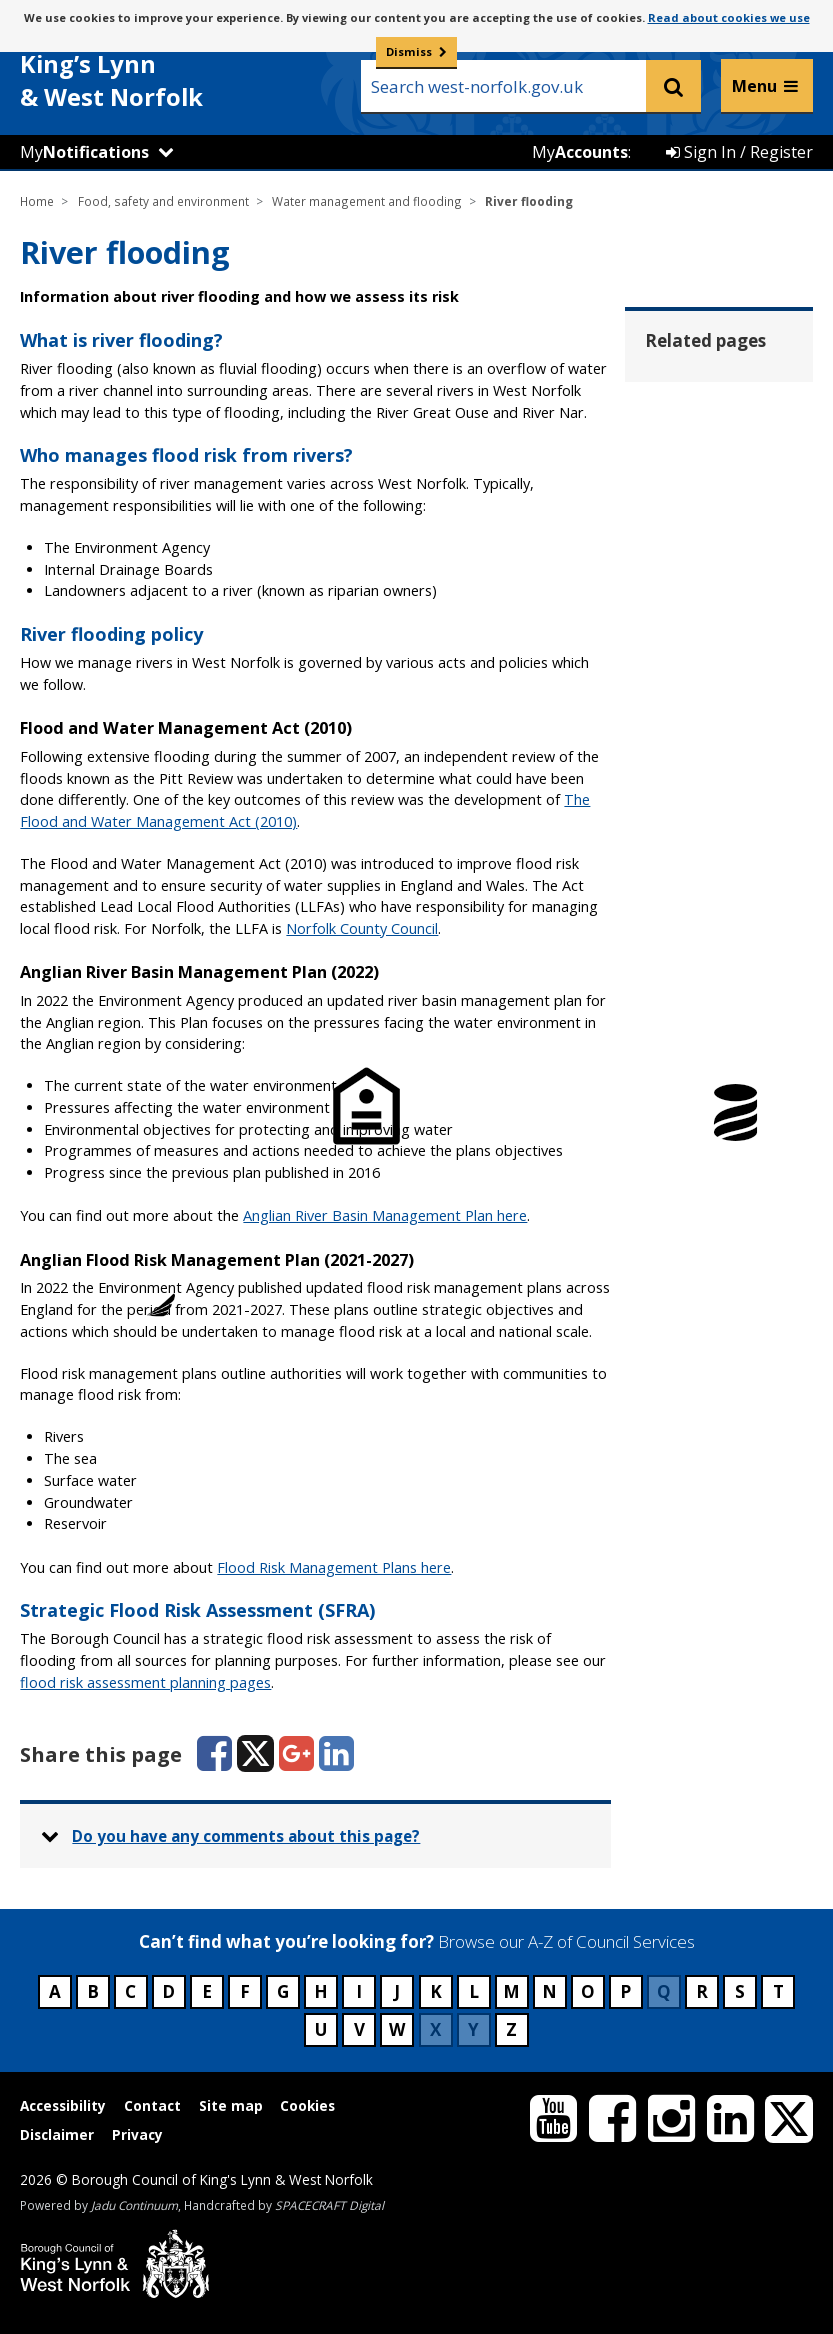  I want to click on Liquibase database version control logo, so click(735, 1112).